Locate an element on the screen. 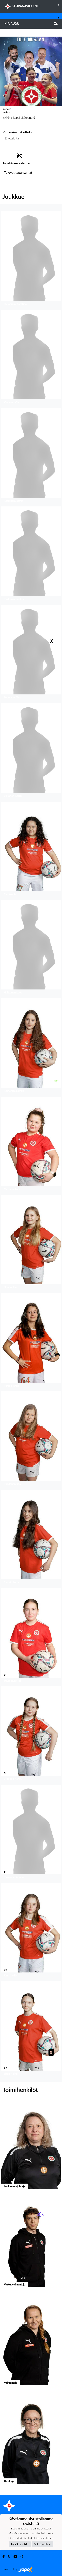 This screenshot has width=62, height=2576. adjust belt or strap settings is located at coordinates (56, 1081).